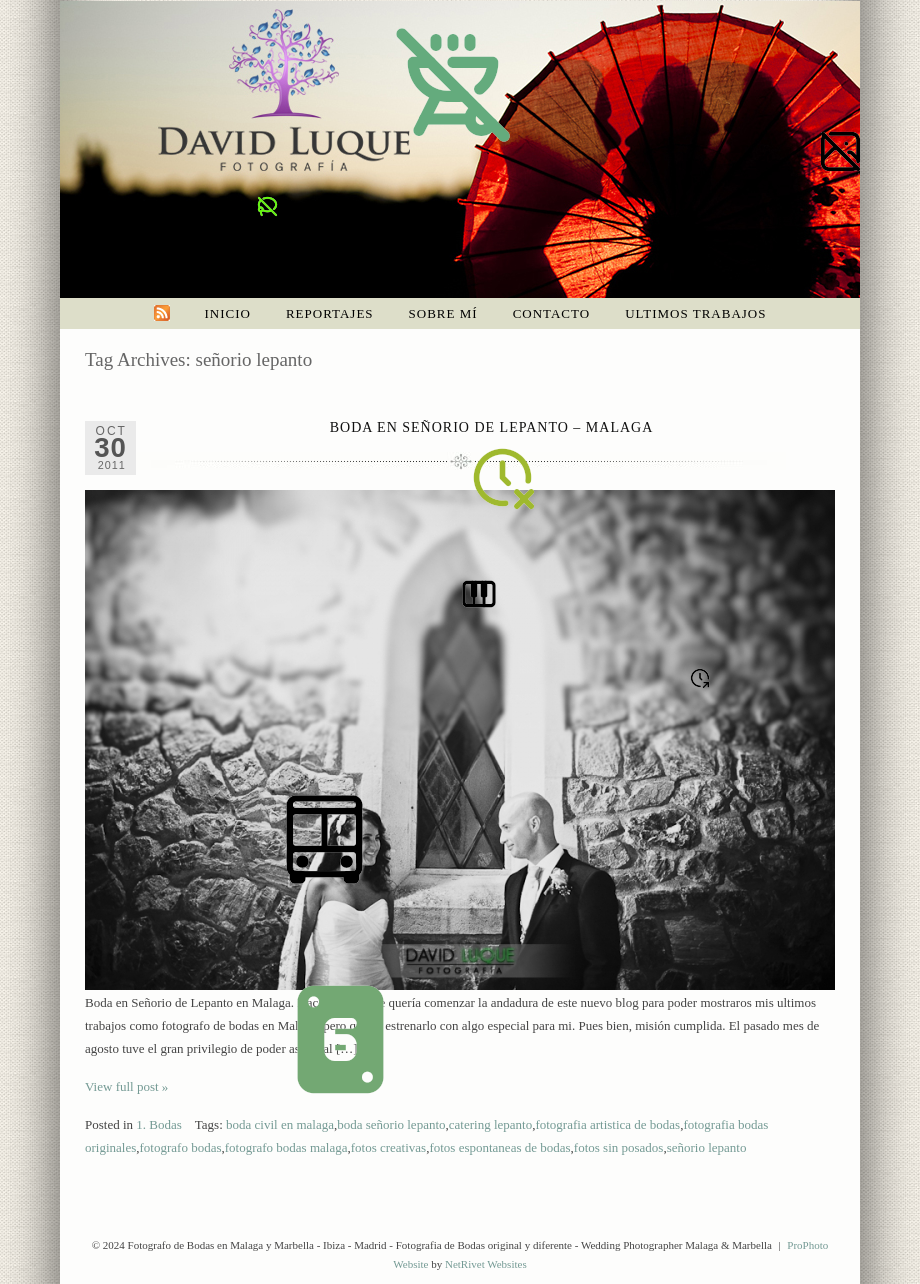 The image size is (920, 1284). Describe the element at coordinates (502, 477) in the screenshot. I see `cancel a scheduled event or timer` at that location.